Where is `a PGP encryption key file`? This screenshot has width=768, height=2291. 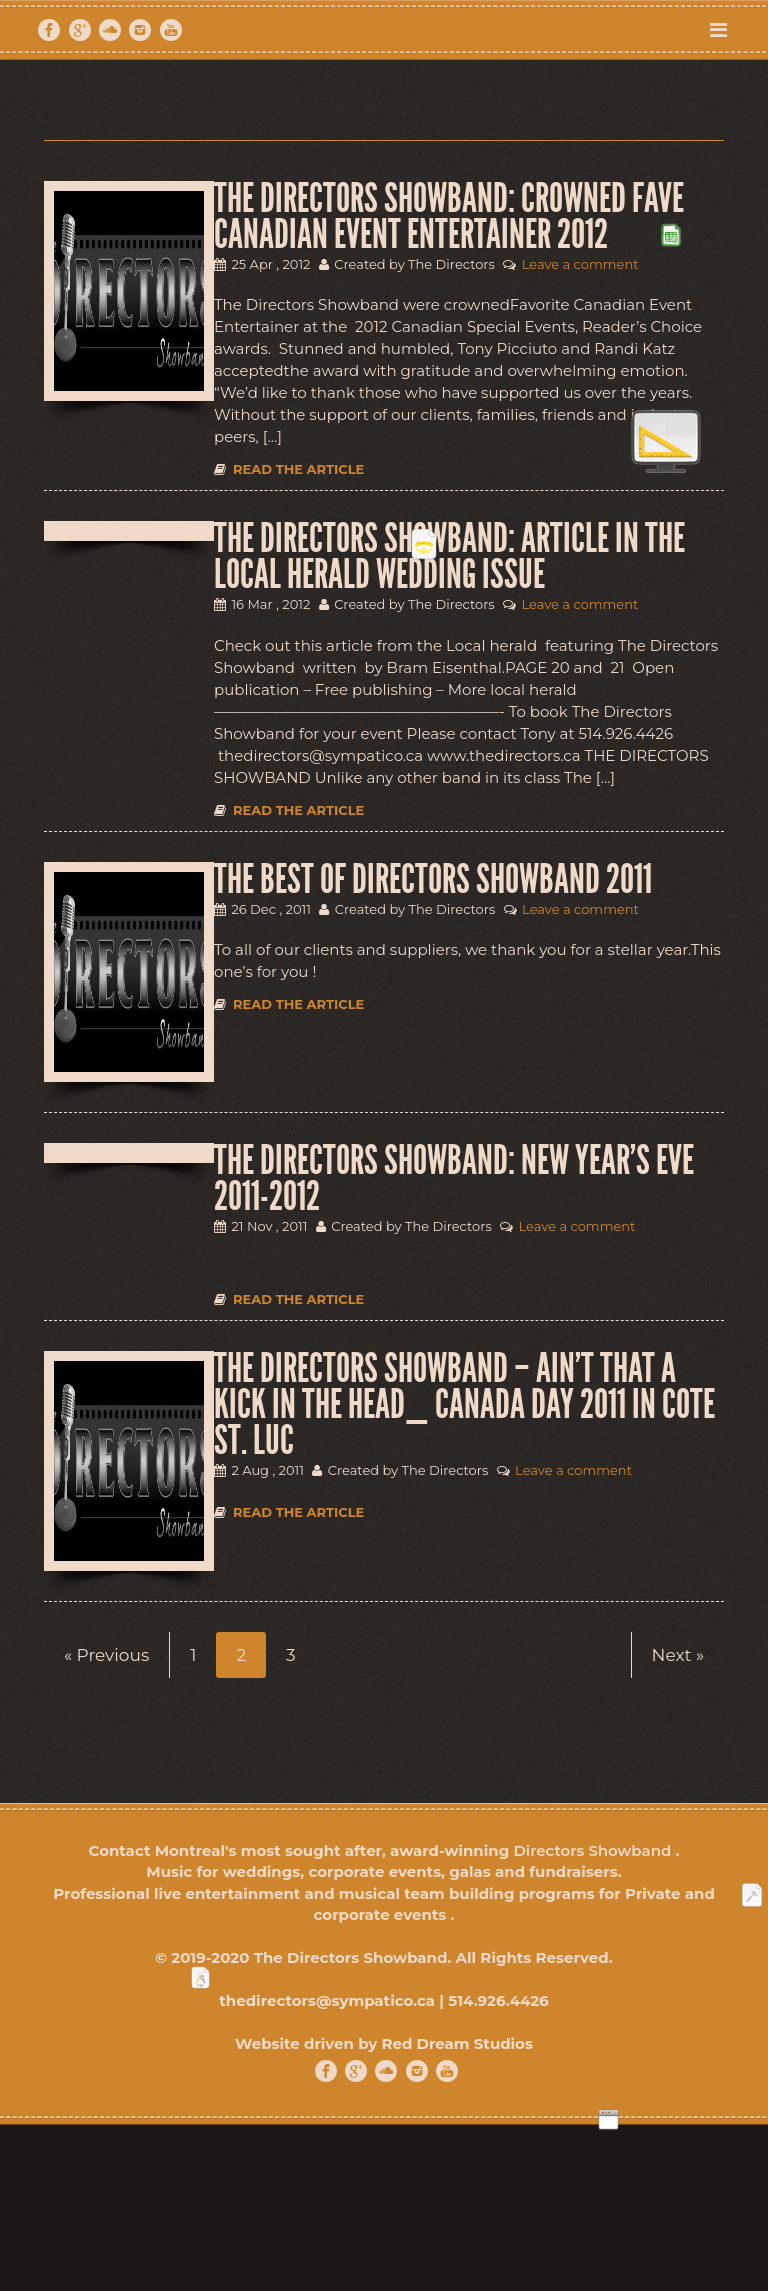 a PGP encryption key file is located at coordinates (200, 1977).